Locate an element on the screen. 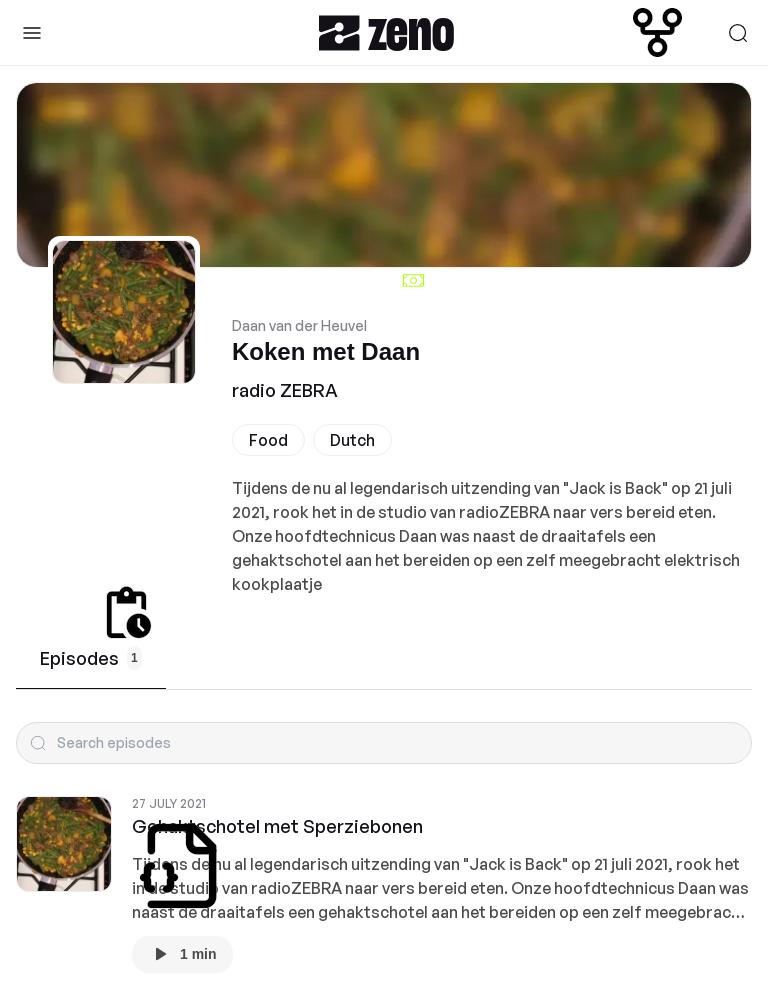 Image resolution: width=768 pixels, height=988 pixels. view your account balance is located at coordinates (413, 280).